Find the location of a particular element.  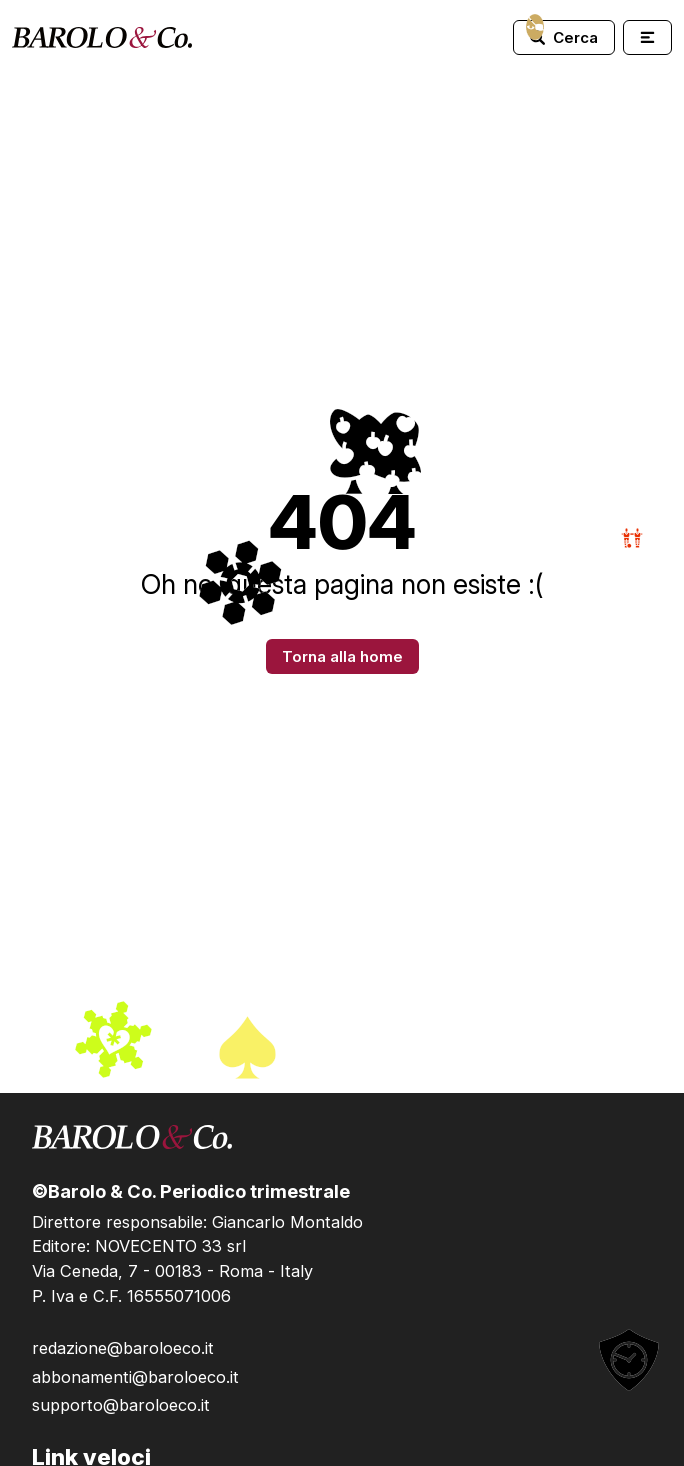

indicates a frozen or cold status effect in gameplay is located at coordinates (113, 1039).